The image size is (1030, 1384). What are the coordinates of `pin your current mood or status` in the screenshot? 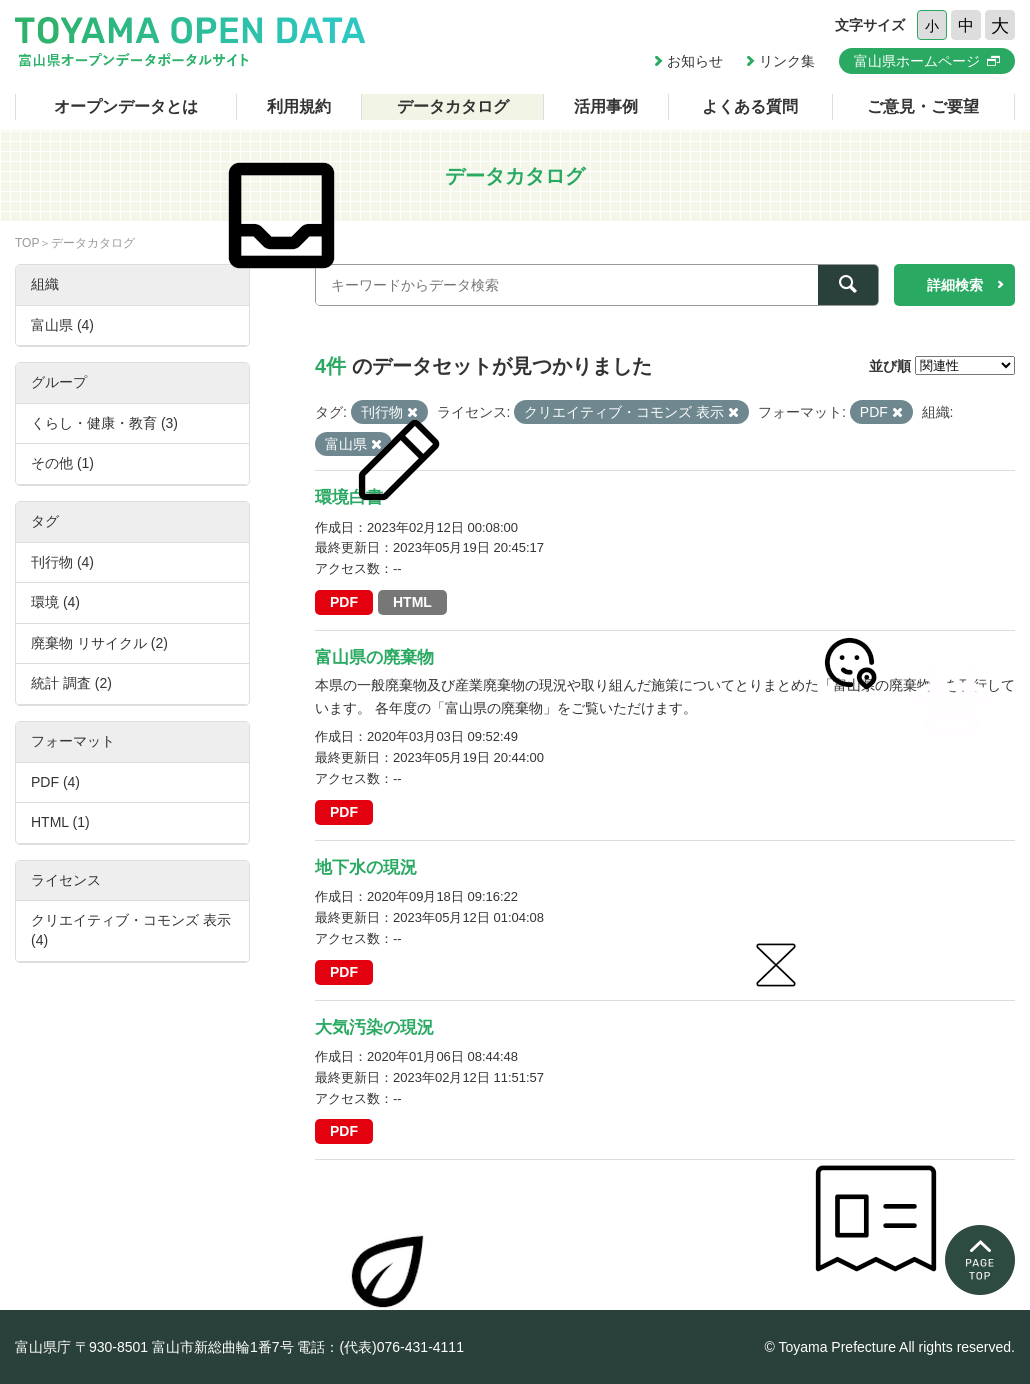 It's located at (849, 662).